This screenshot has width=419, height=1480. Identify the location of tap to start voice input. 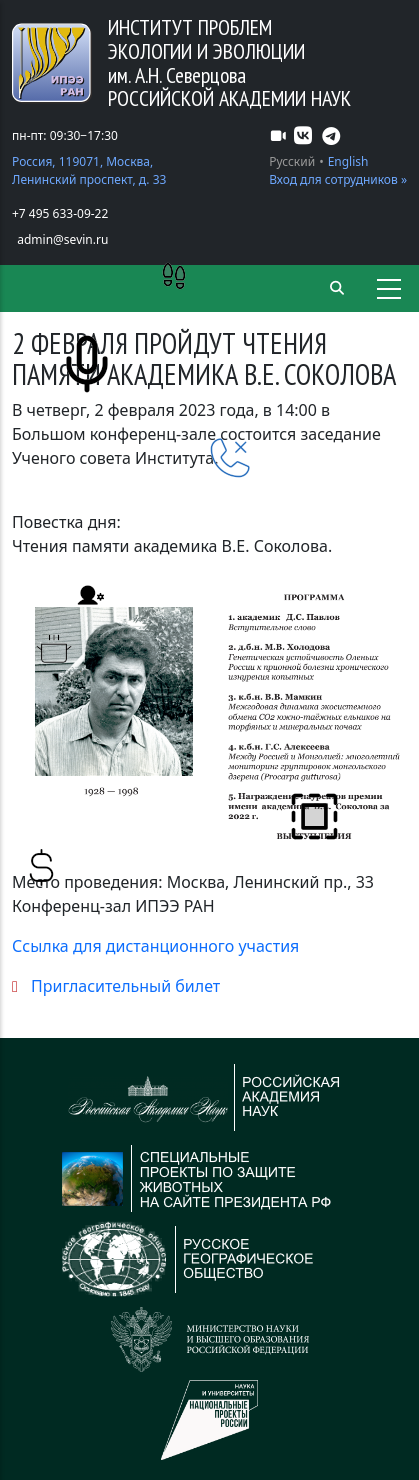
(87, 364).